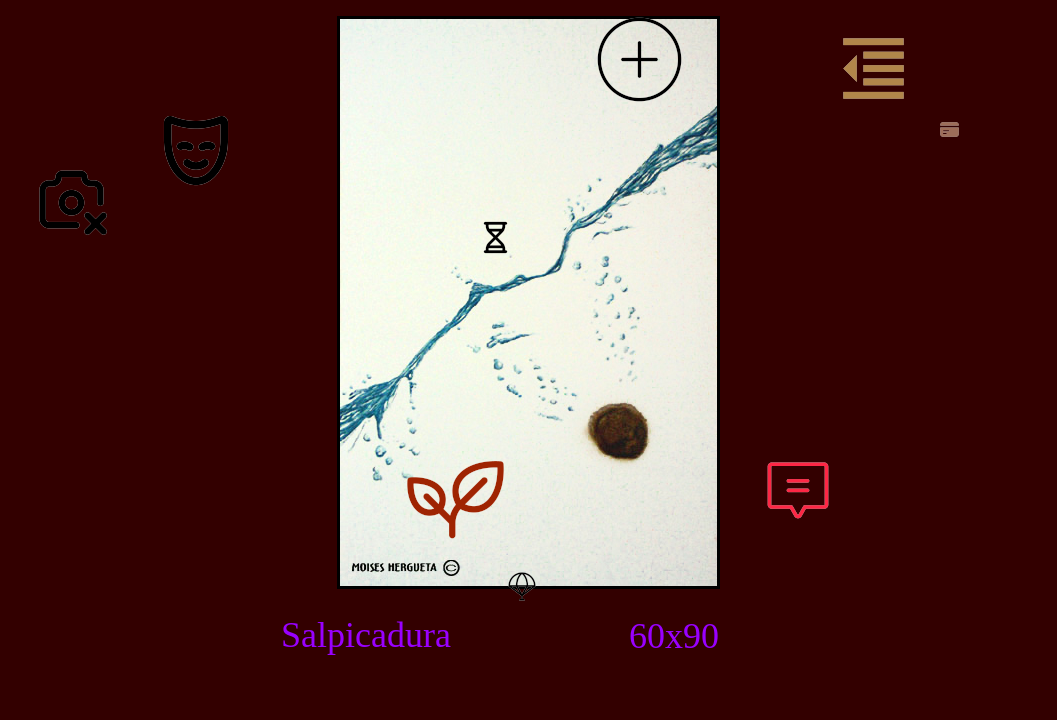 The image size is (1057, 720). I want to click on add a new item, so click(639, 59).